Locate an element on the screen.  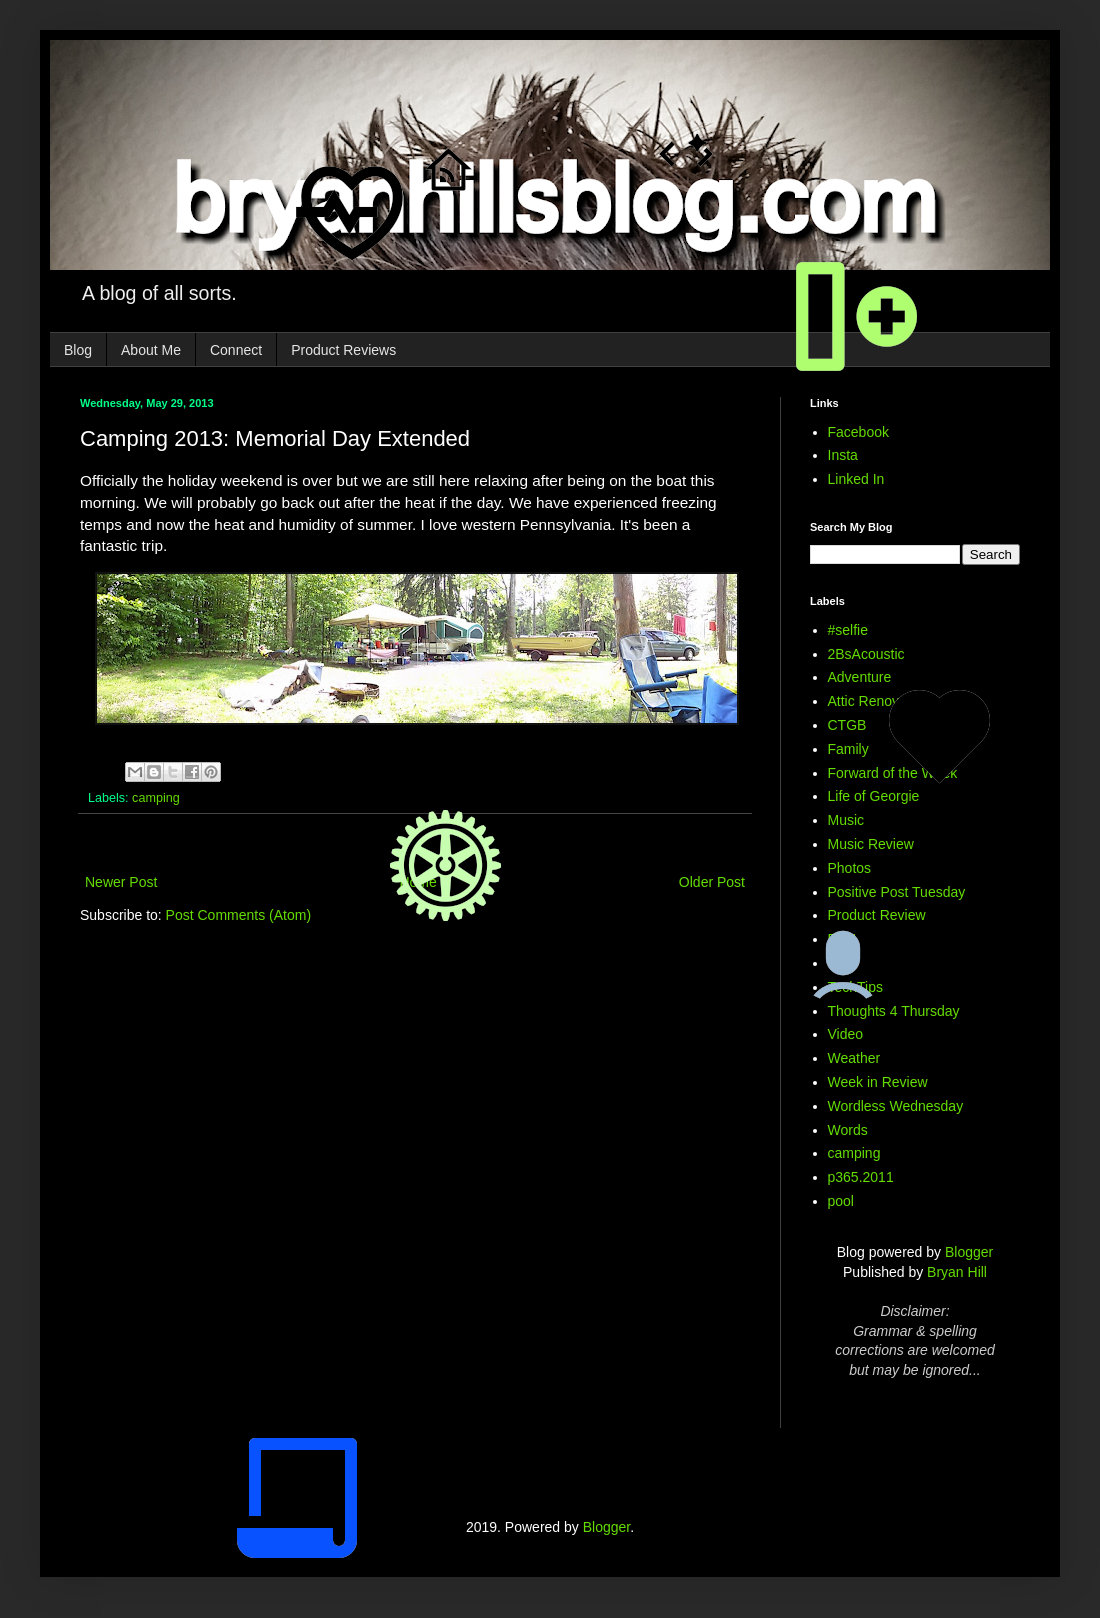
view document or paper file is located at coordinates (303, 1498).